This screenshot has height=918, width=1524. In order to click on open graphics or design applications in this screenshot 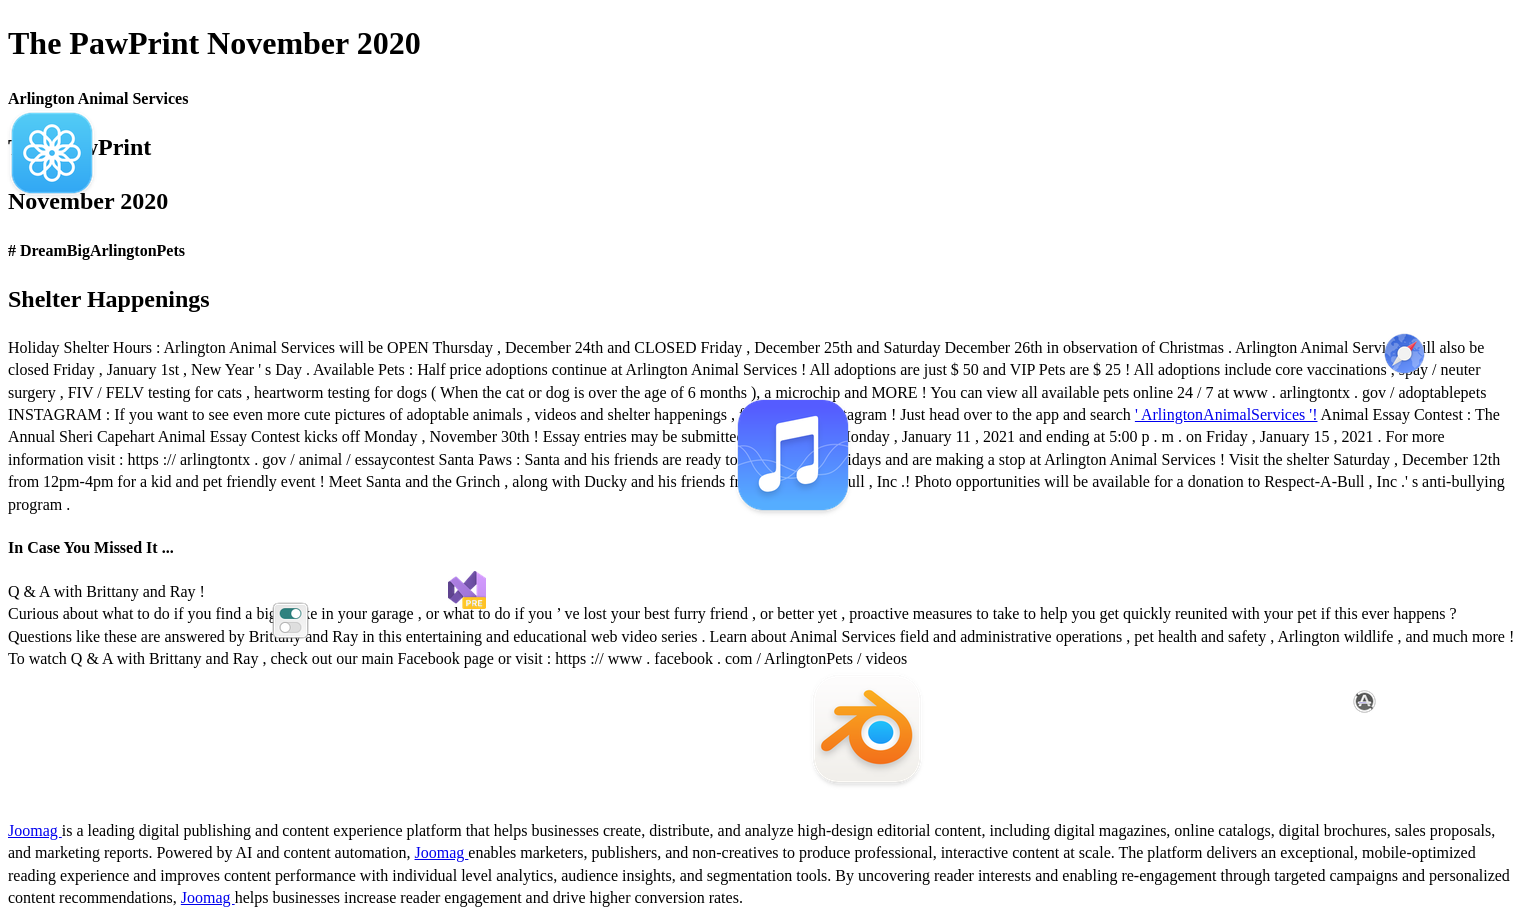, I will do `click(52, 153)`.